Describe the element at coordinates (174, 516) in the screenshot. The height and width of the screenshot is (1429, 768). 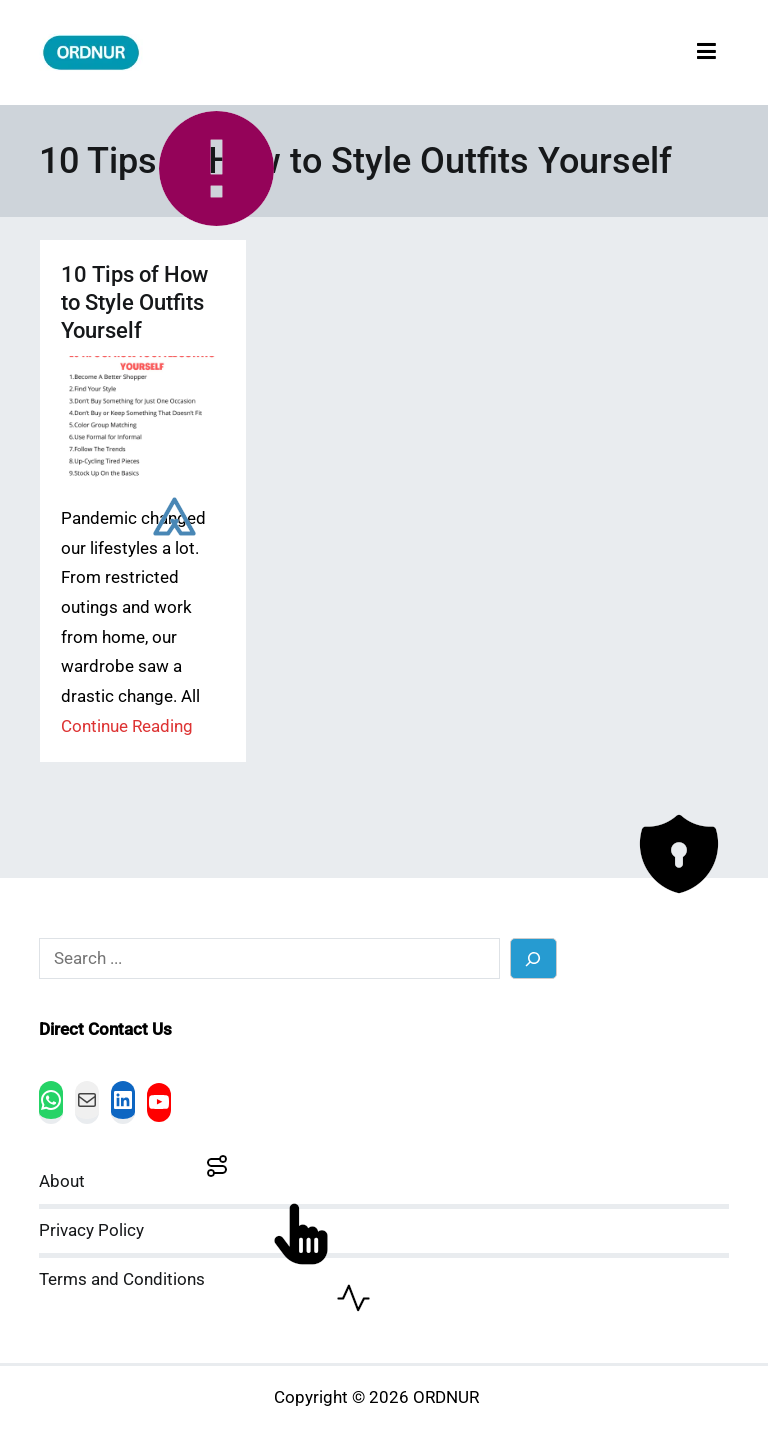
I see `view camping or outdoor accommodation options` at that location.